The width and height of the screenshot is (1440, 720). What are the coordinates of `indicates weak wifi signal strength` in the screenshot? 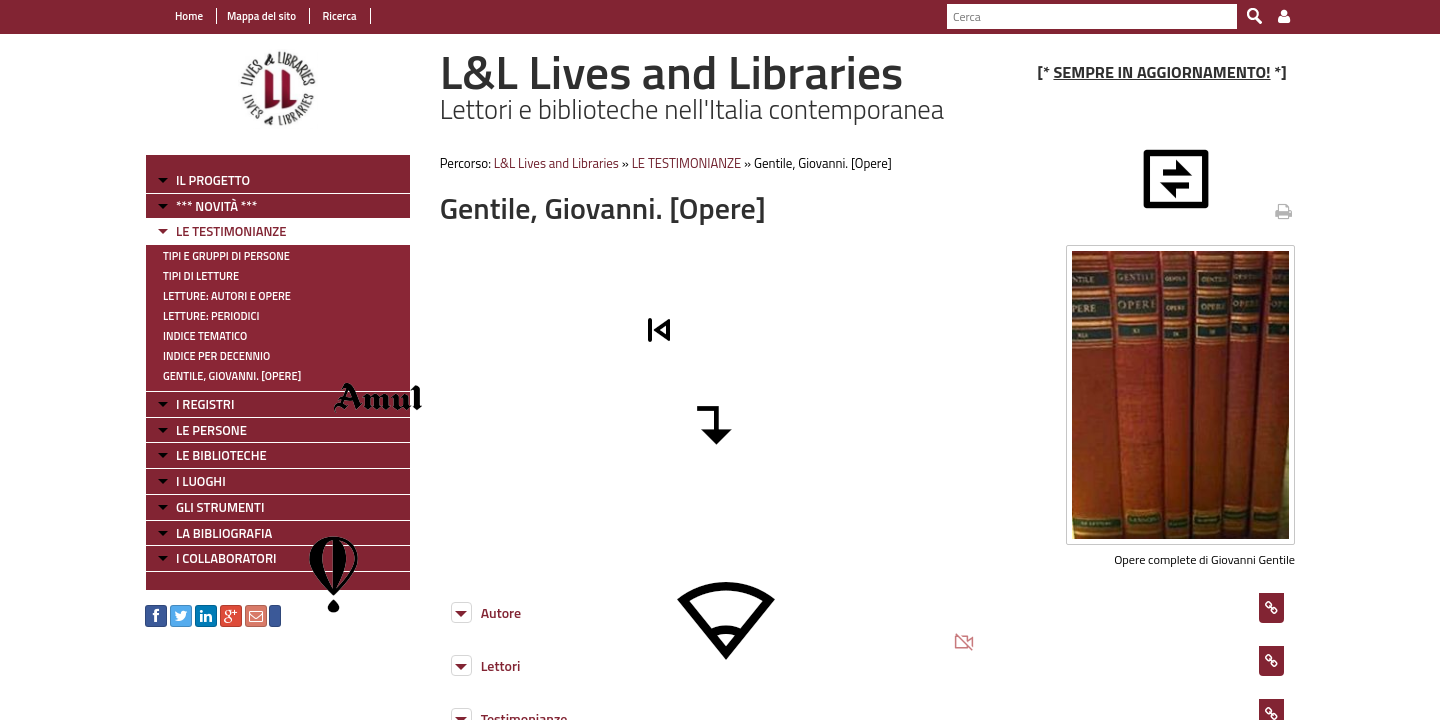 It's located at (726, 621).